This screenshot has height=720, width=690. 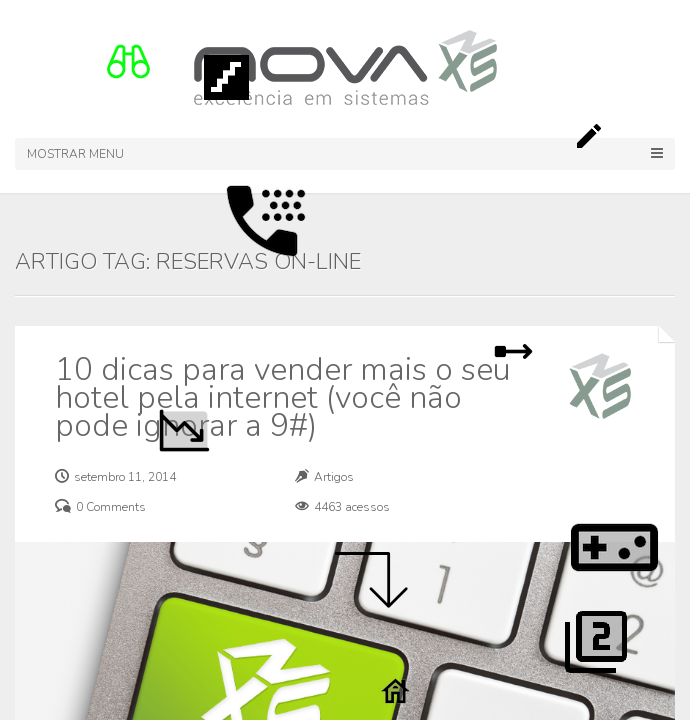 I want to click on indicates 2 items selected or stacked, so click(x=596, y=642).